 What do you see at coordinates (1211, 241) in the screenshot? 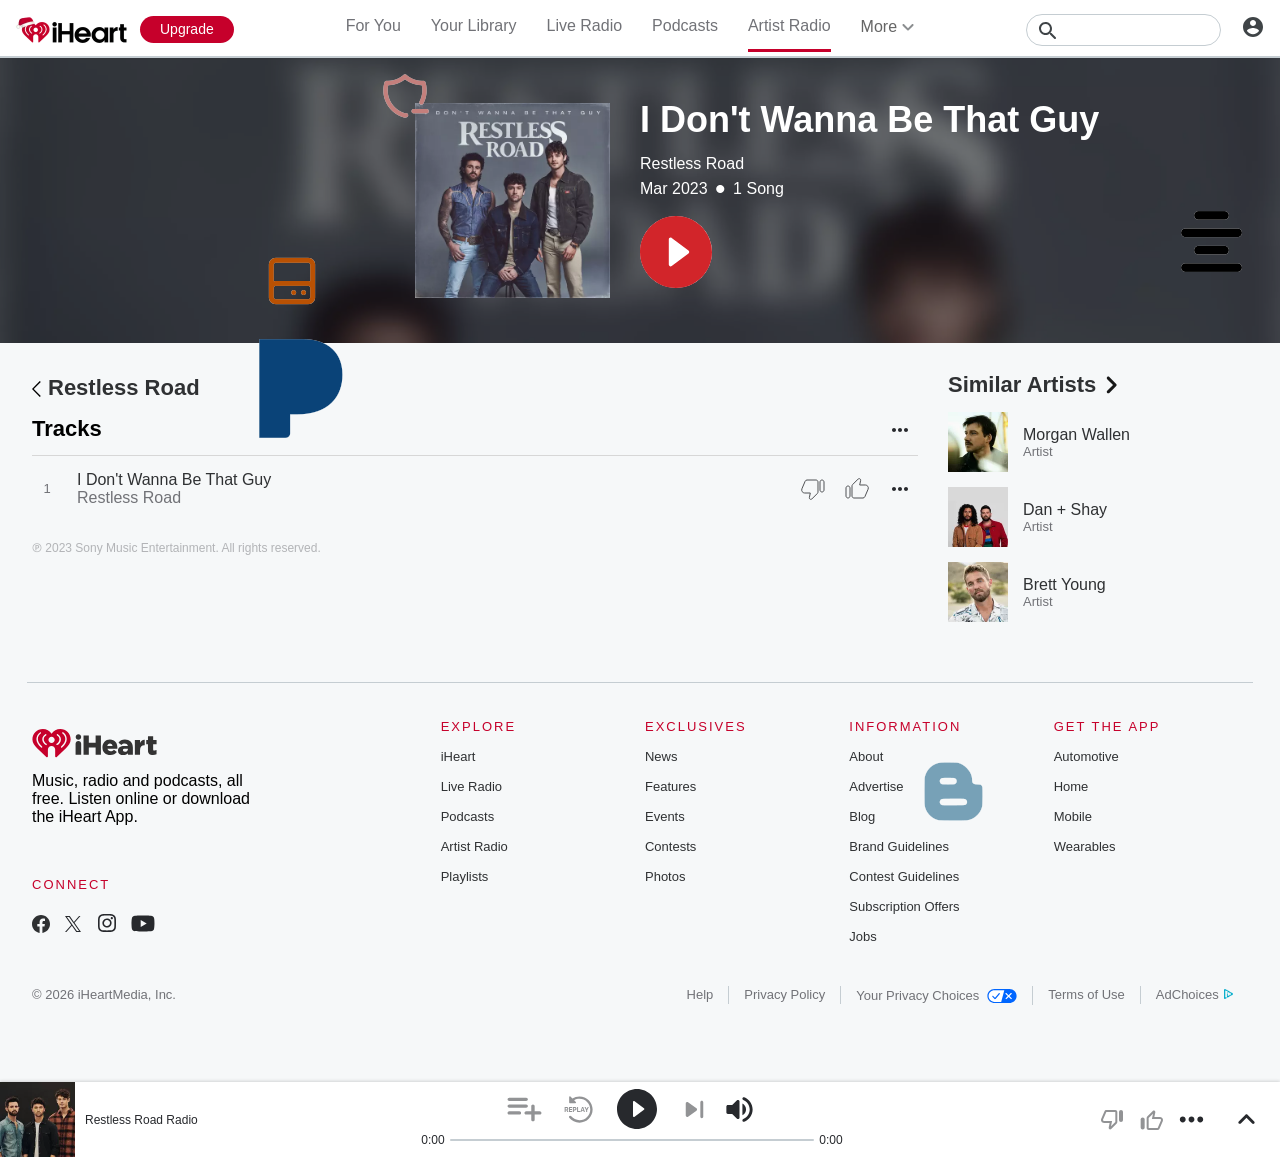
I see `center align text` at bounding box center [1211, 241].